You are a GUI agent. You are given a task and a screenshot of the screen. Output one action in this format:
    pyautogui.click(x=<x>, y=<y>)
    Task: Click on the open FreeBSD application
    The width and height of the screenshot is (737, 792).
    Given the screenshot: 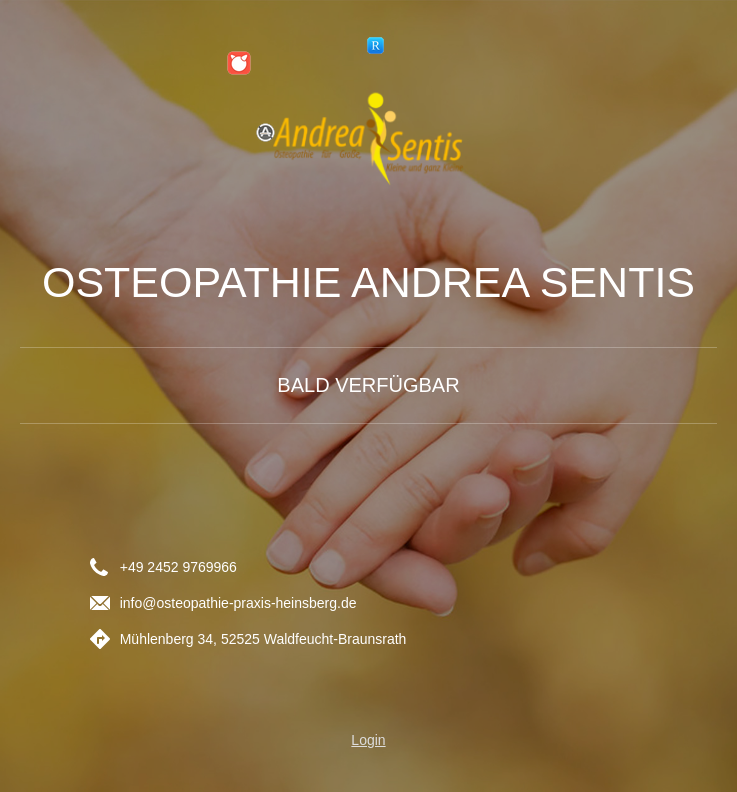 What is the action you would take?
    pyautogui.click(x=239, y=63)
    